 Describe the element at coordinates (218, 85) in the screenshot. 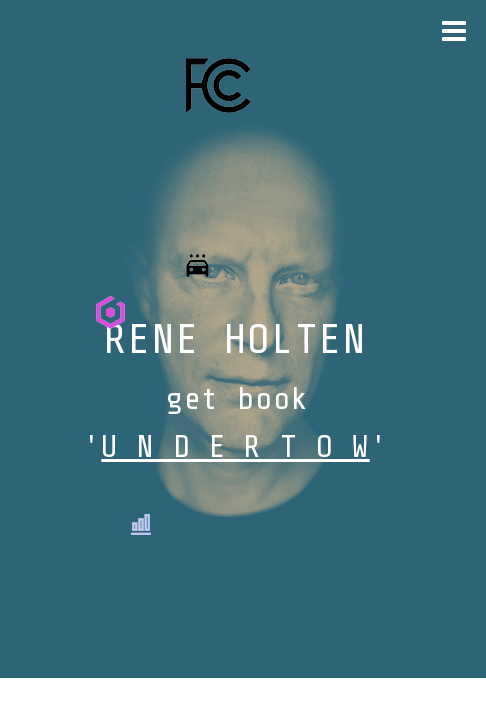

I see `federal communications commission logo` at that location.